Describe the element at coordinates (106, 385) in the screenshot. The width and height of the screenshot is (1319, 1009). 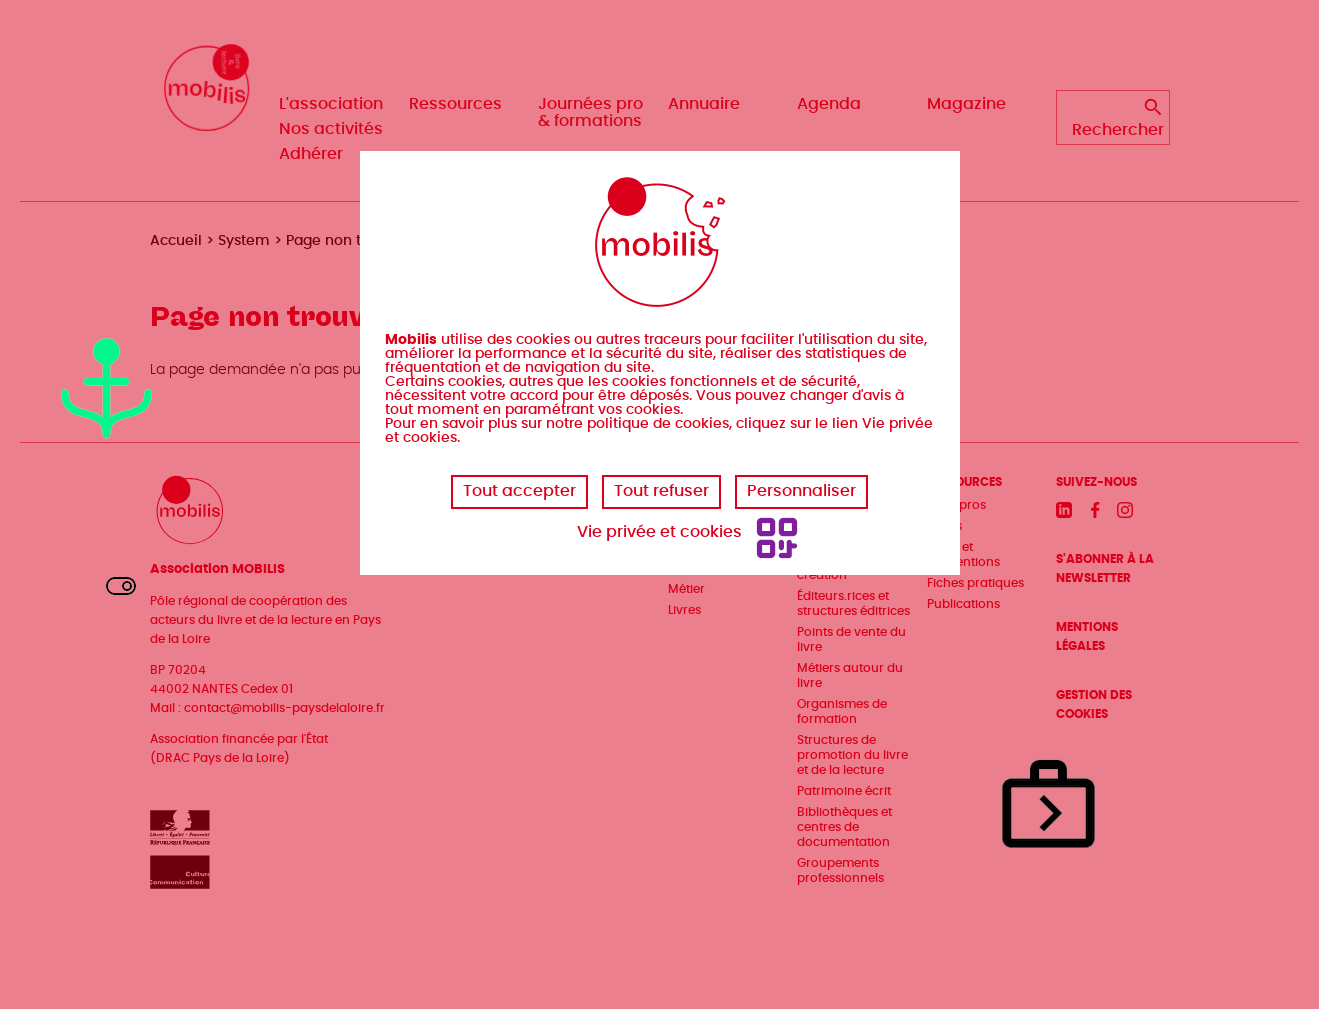
I see `navigate to marina or port locations` at that location.